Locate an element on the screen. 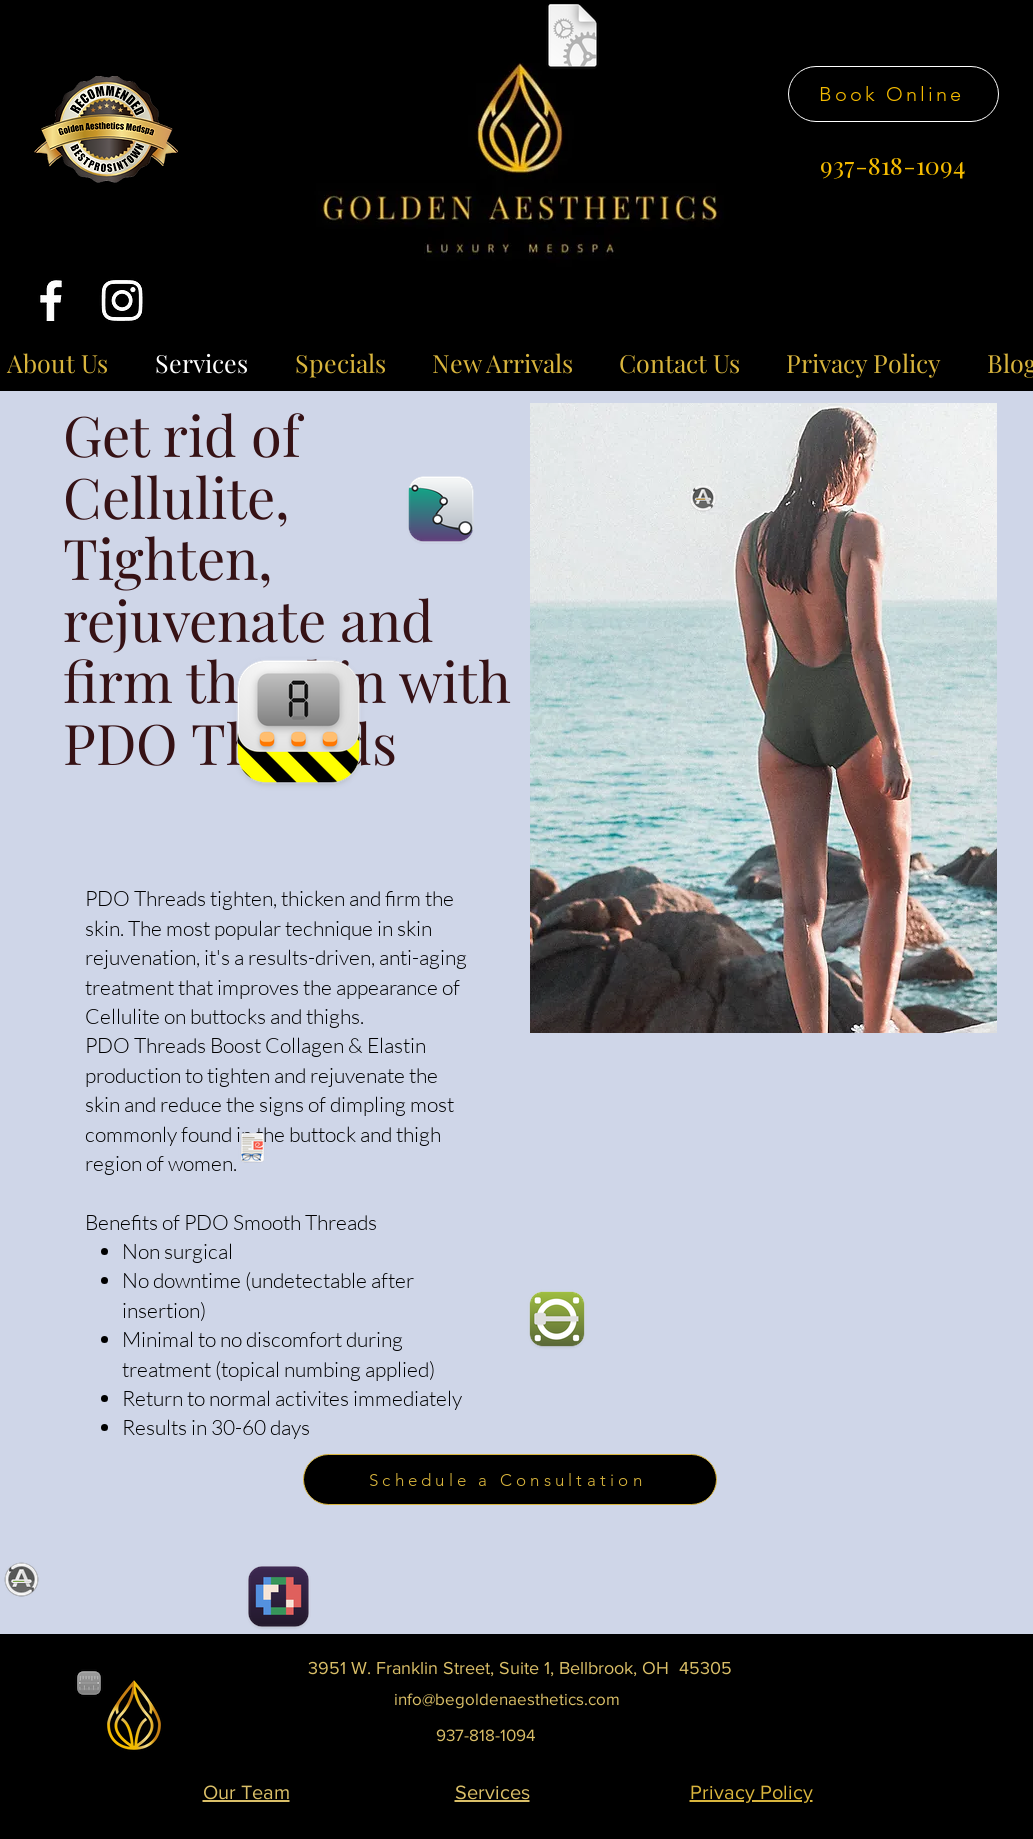 This screenshot has width=1033, height=1839. open karbon vector graphics application is located at coordinates (441, 509).